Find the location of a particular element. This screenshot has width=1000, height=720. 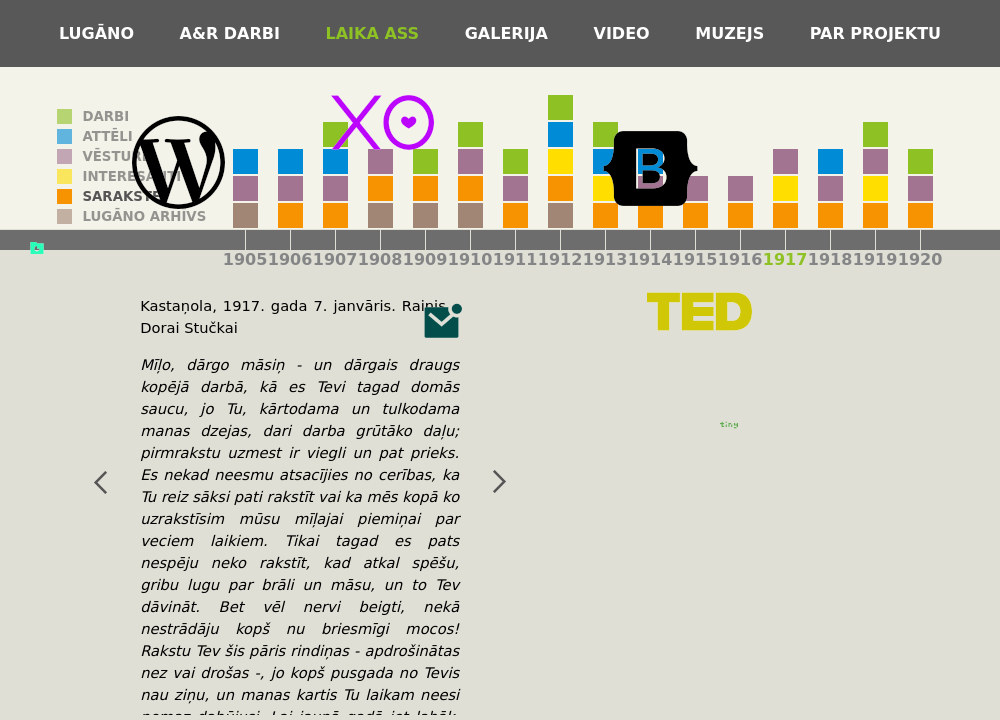

tinygrad logo is located at coordinates (729, 425).